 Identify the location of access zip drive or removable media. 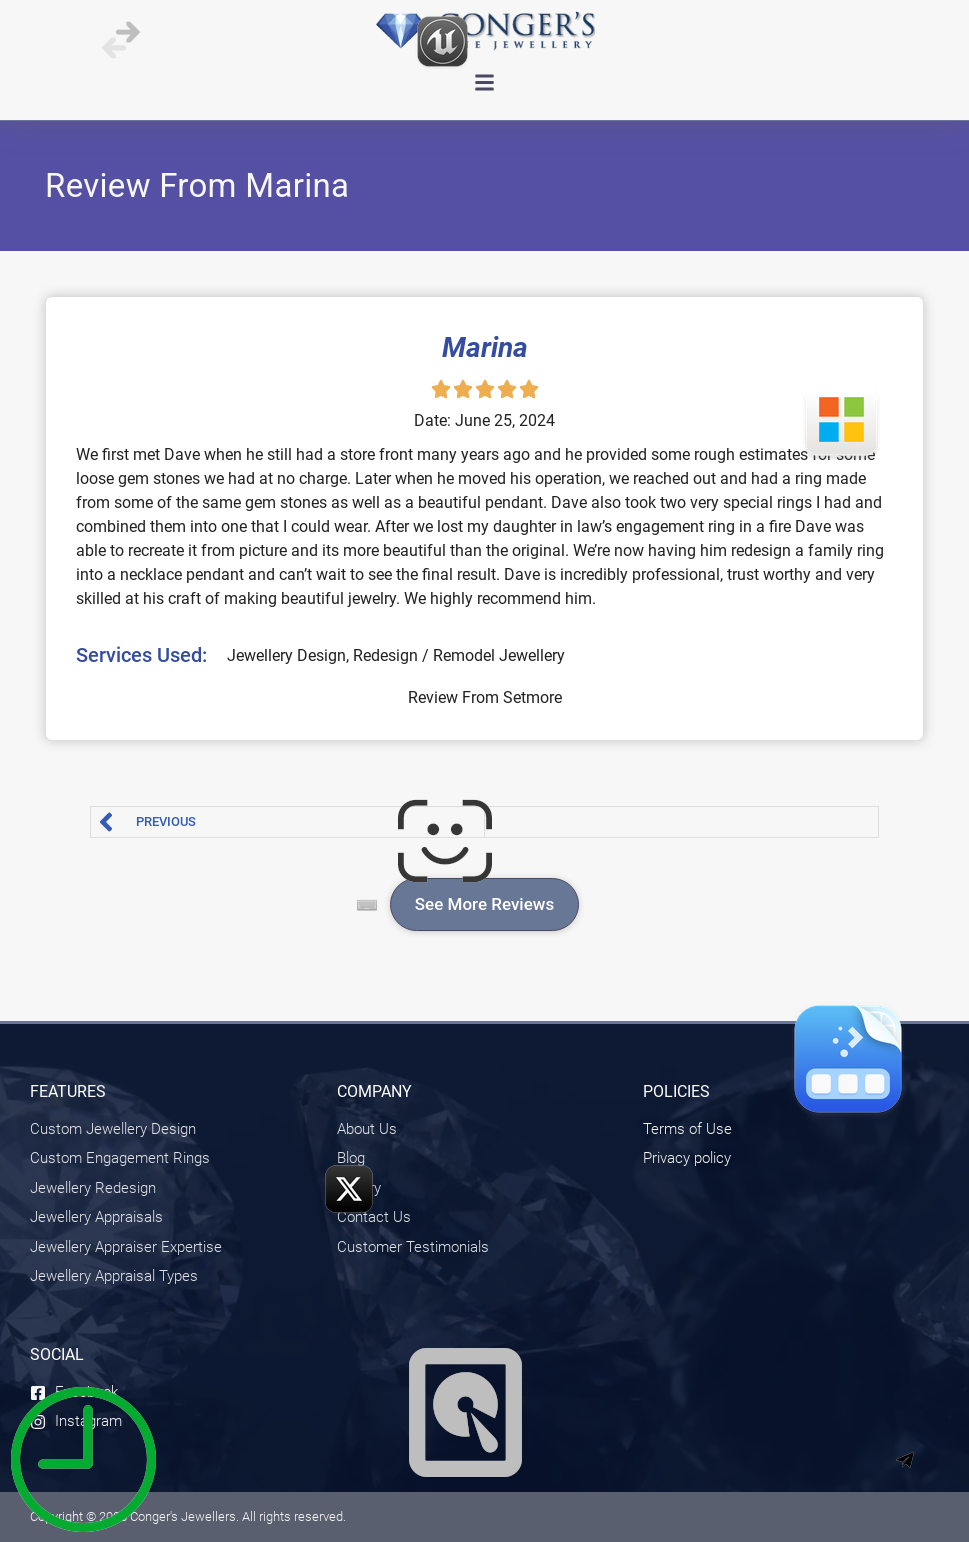
(465, 1412).